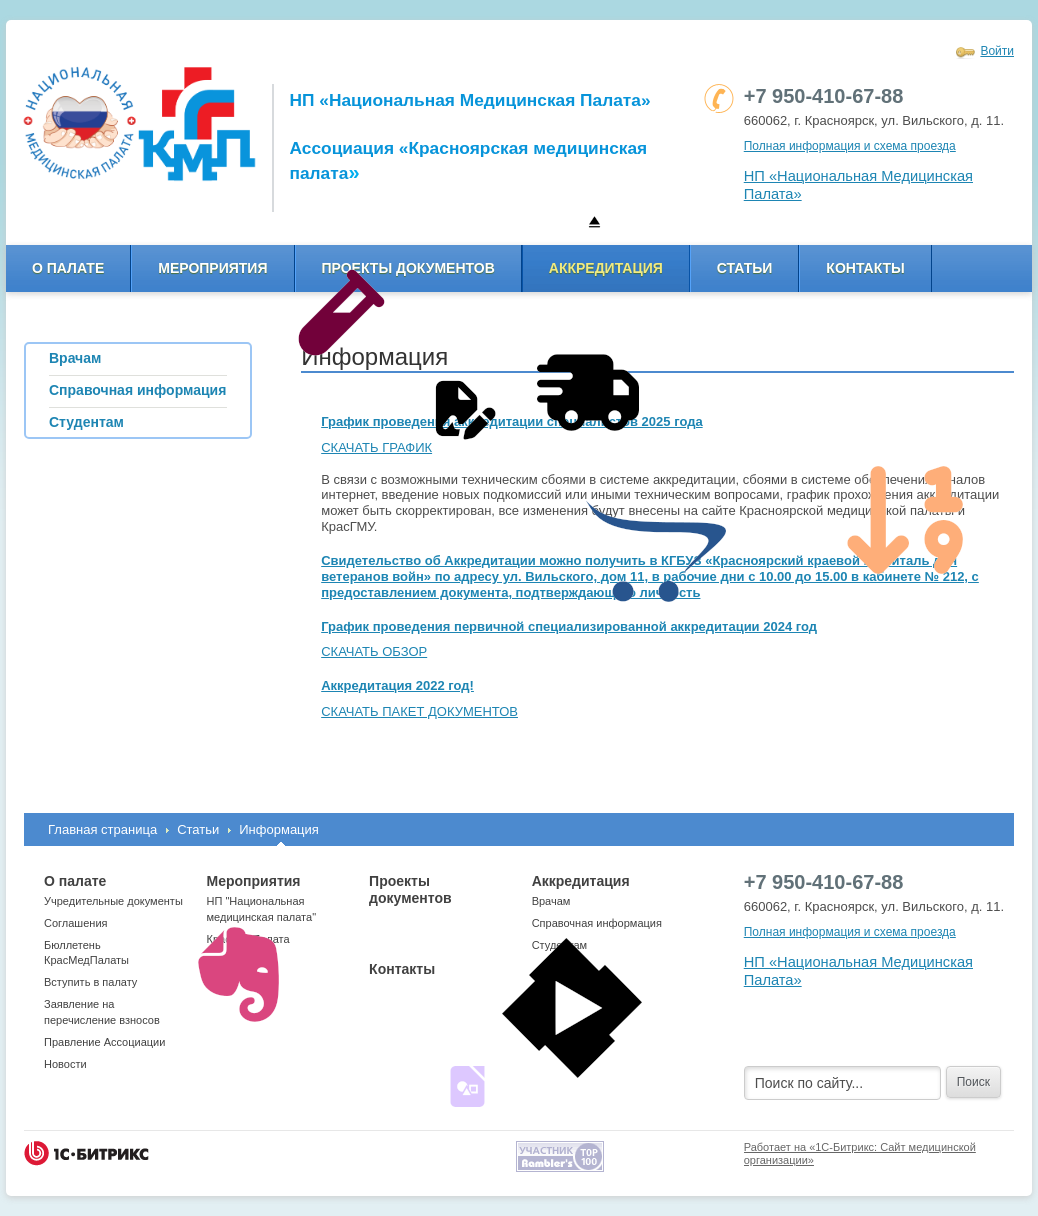 This screenshot has width=1038, height=1216. I want to click on view lab results or test samples, so click(341, 312).